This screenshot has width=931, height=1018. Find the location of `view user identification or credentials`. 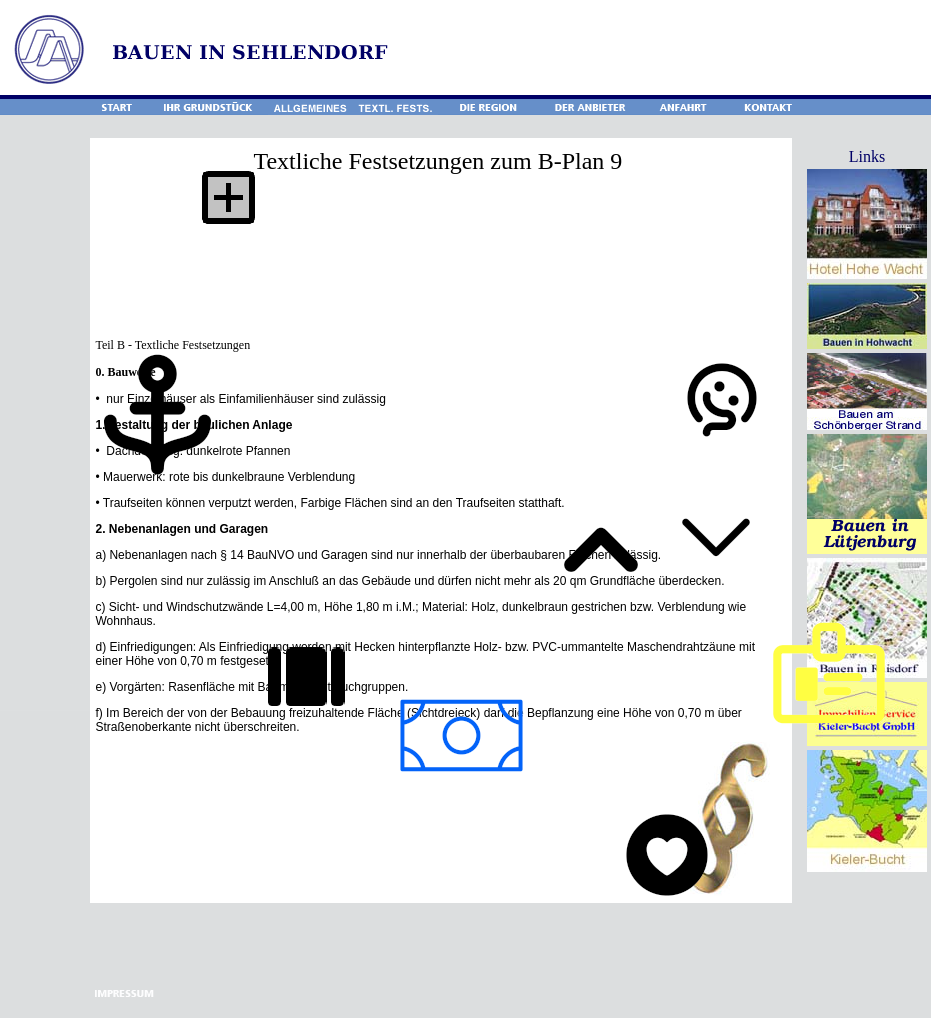

view user identification or credentials is located at coordinates (829, 673).